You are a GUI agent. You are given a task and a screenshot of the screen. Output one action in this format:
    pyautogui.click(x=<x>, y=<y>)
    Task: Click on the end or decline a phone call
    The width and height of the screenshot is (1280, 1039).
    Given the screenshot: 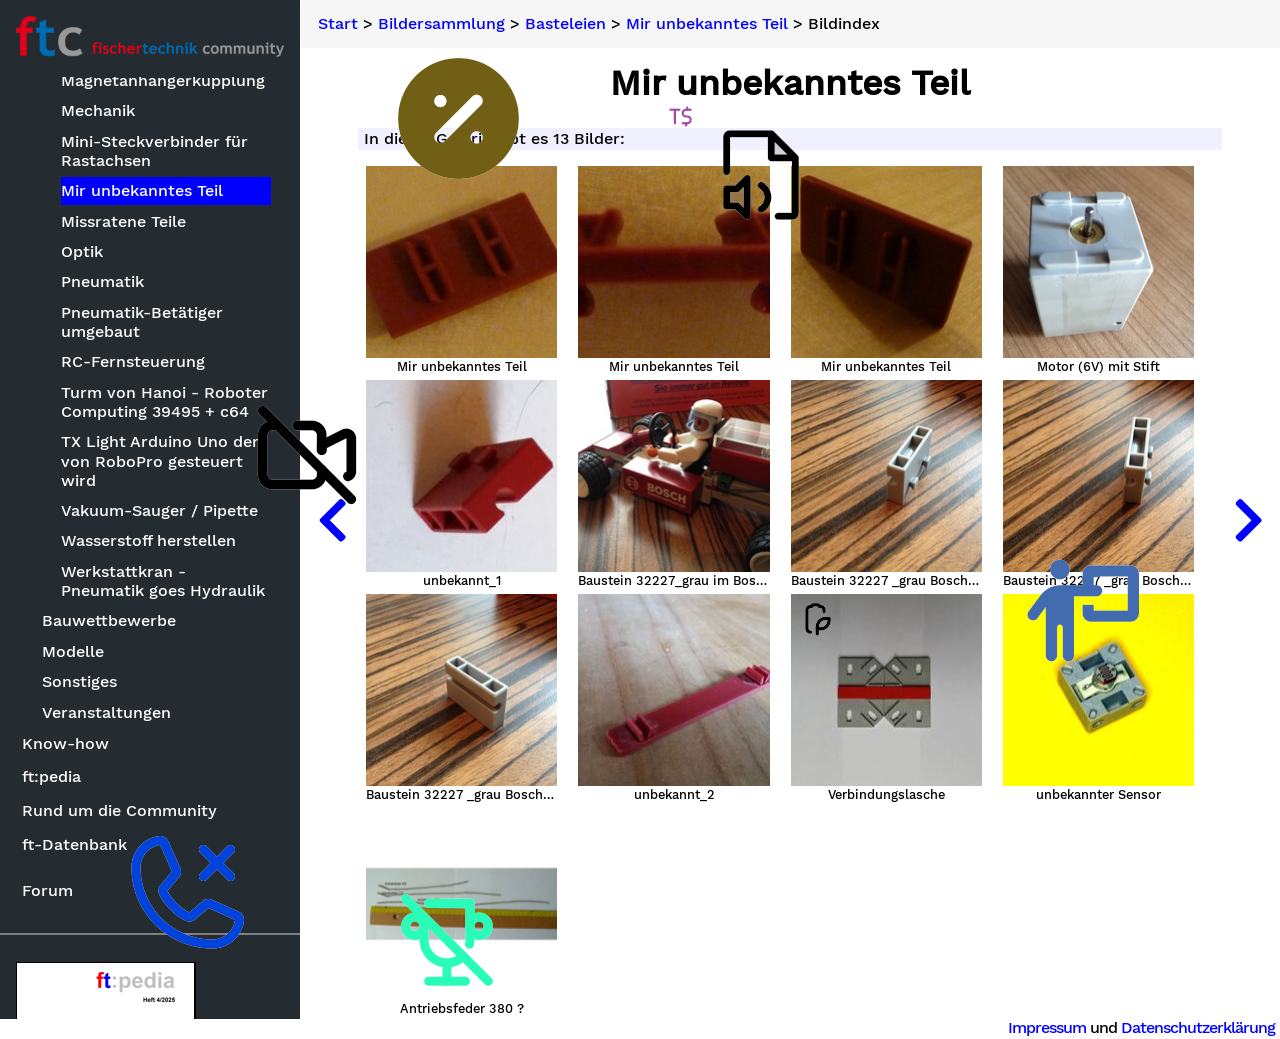 What is the action you would take?
    pyautogui.click(x=190, y=890)
    